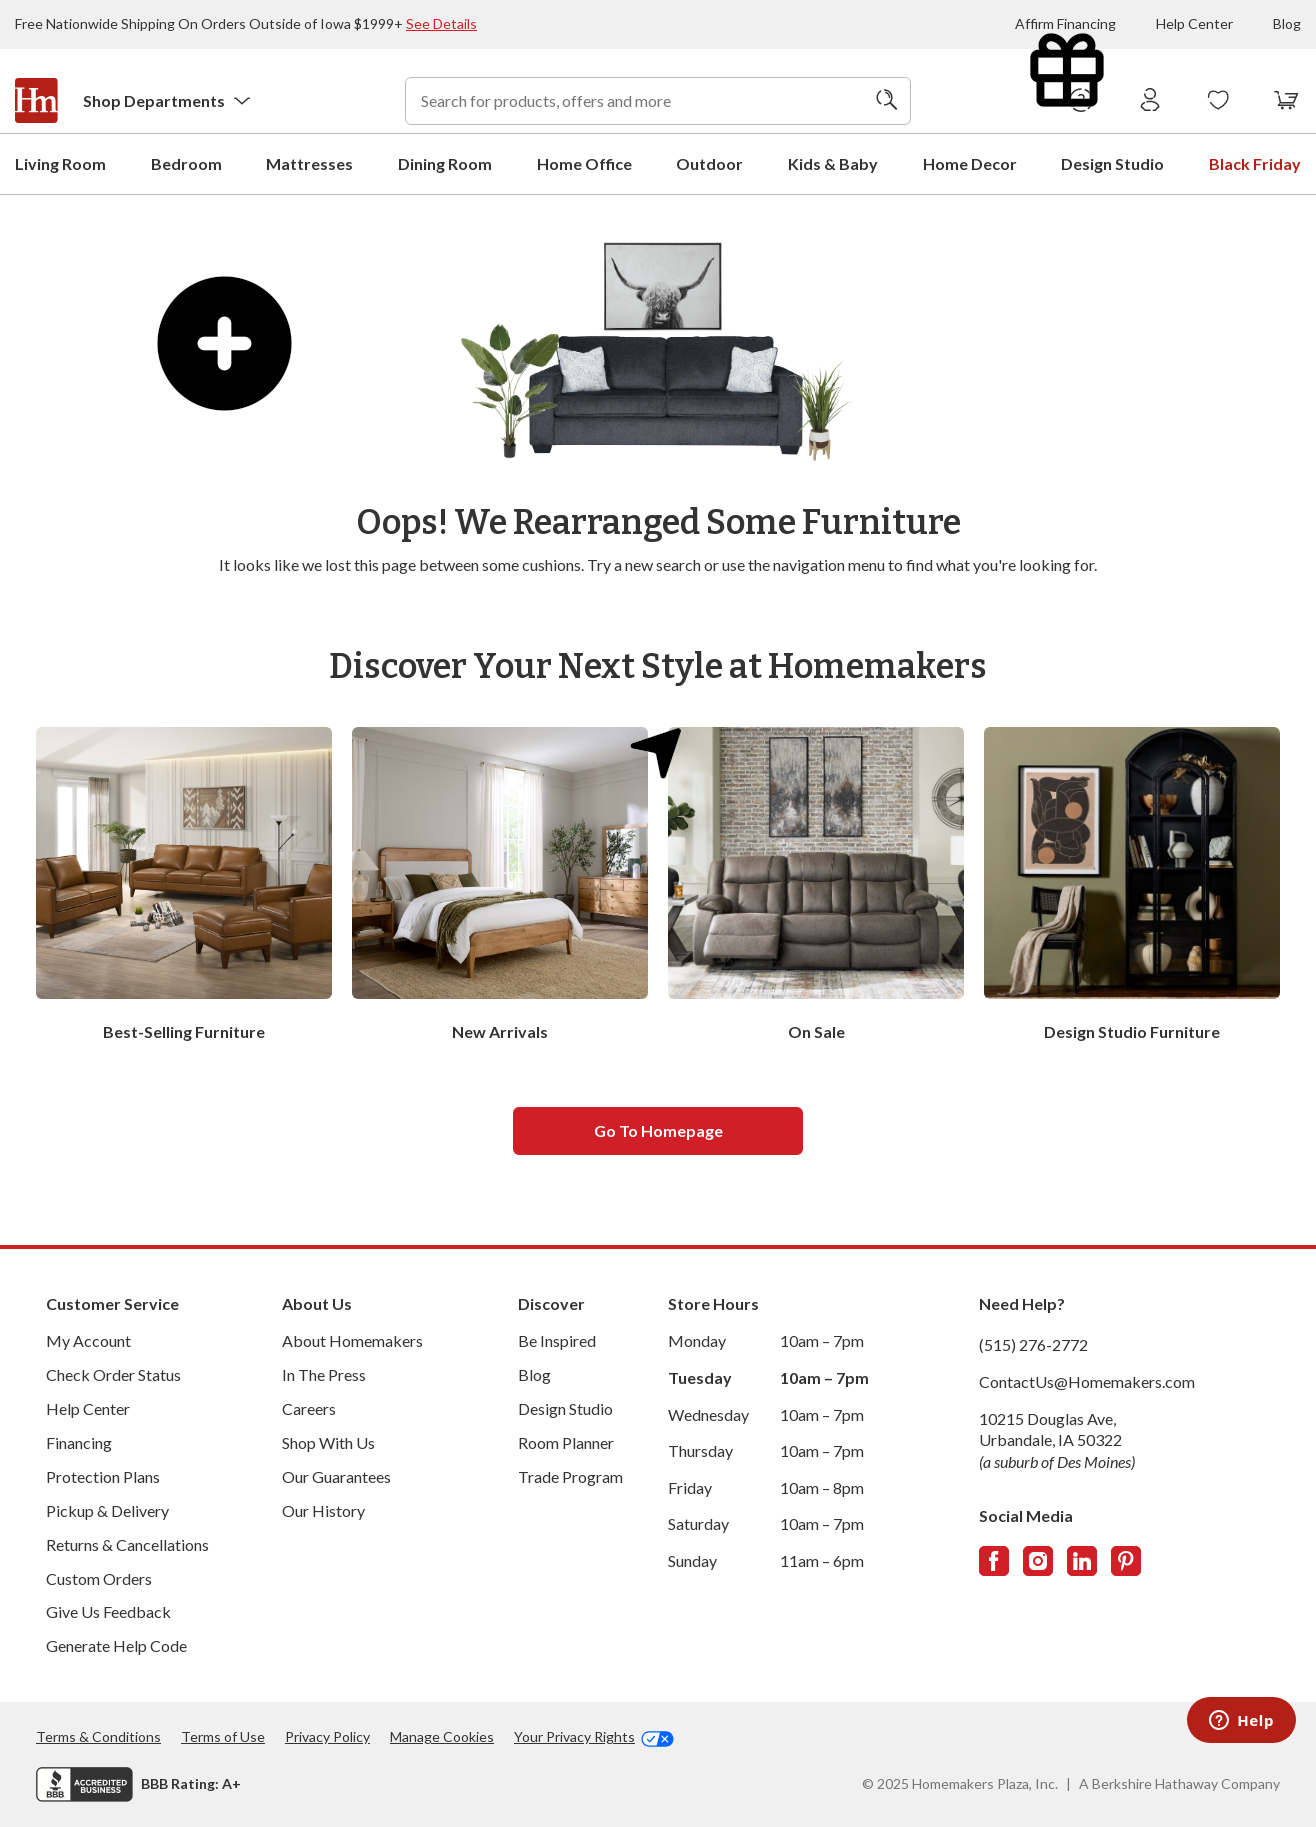  I want to click on view gifts or rewards, so click(1067, 70).